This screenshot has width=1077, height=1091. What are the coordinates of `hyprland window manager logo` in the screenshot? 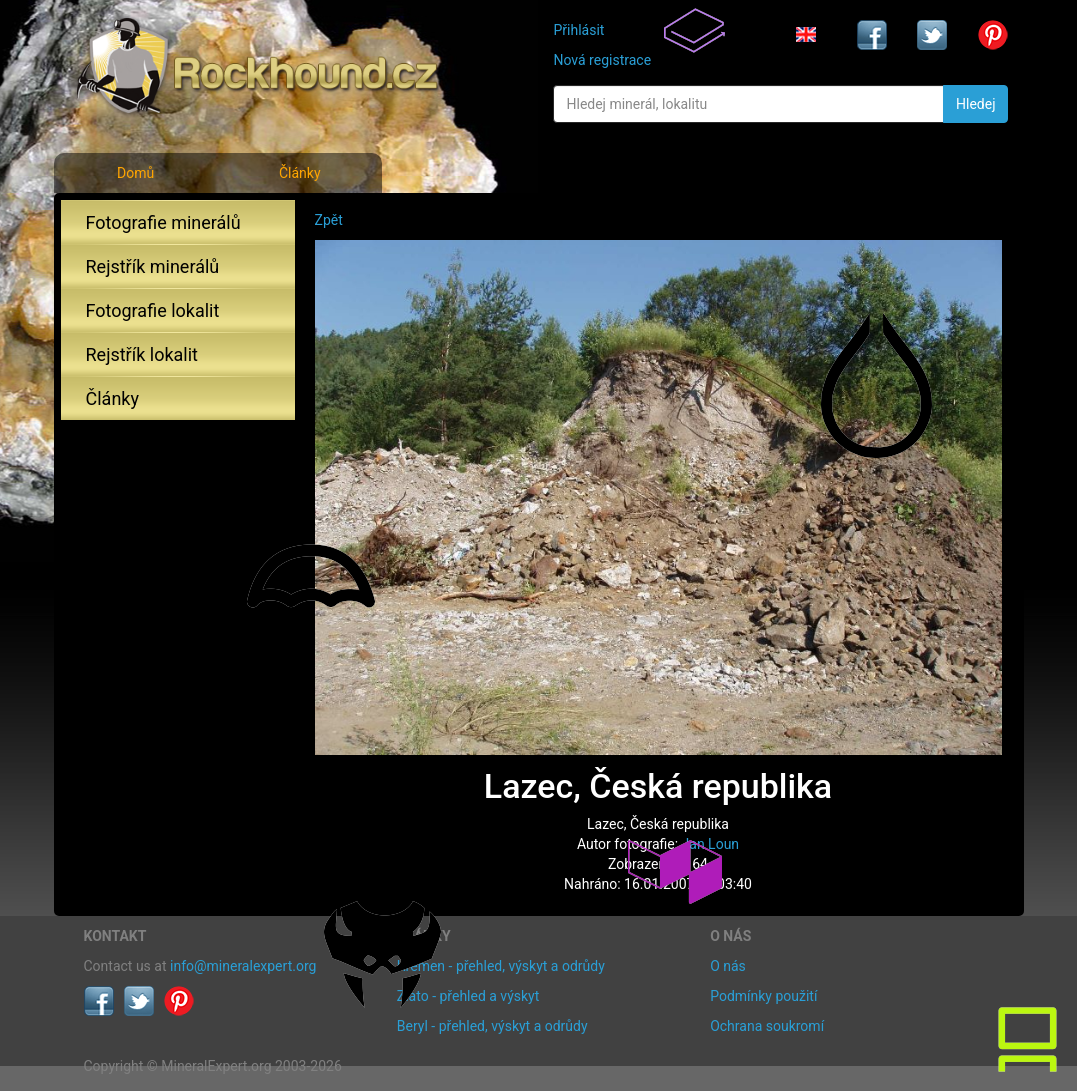 It's located at (876, 385).